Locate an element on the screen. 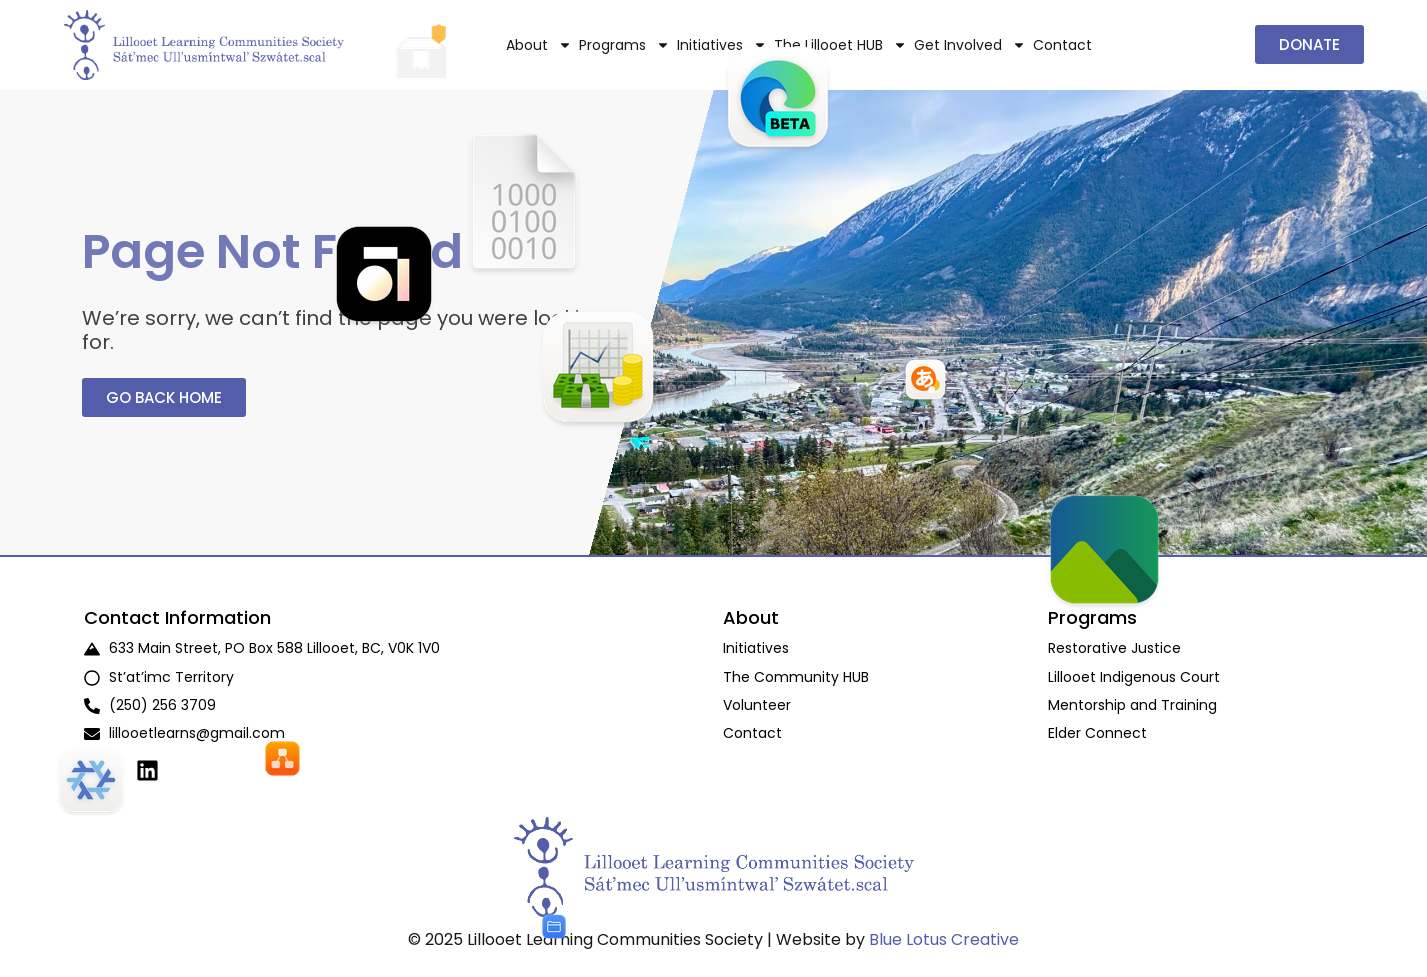 The width and height of the screenshot is (1427, 977). open microsoft edge beta browser is located at coordinates (778, 97).